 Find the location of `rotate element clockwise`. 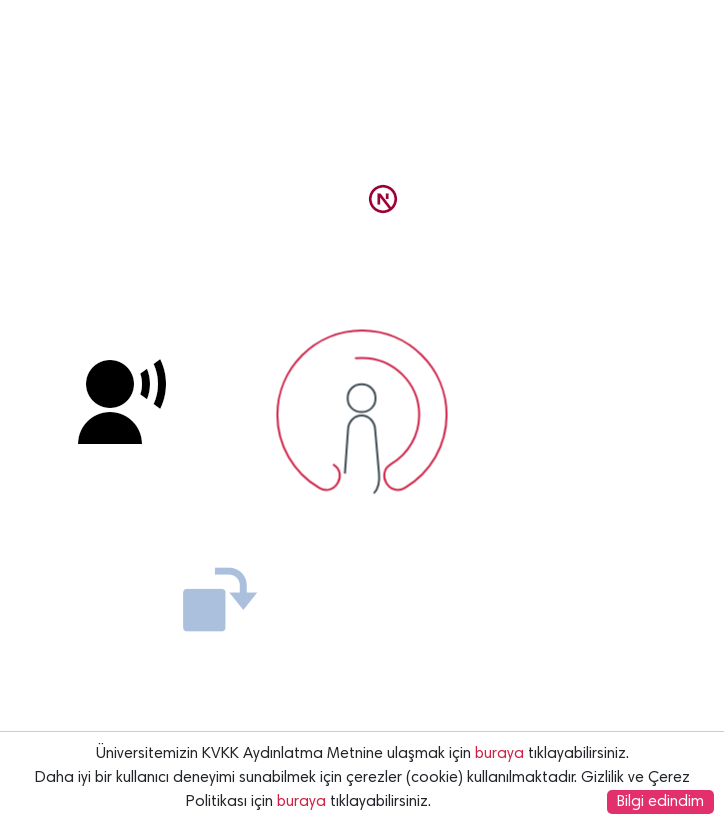

rotate element clockwise is located at coordinates (218, 599).